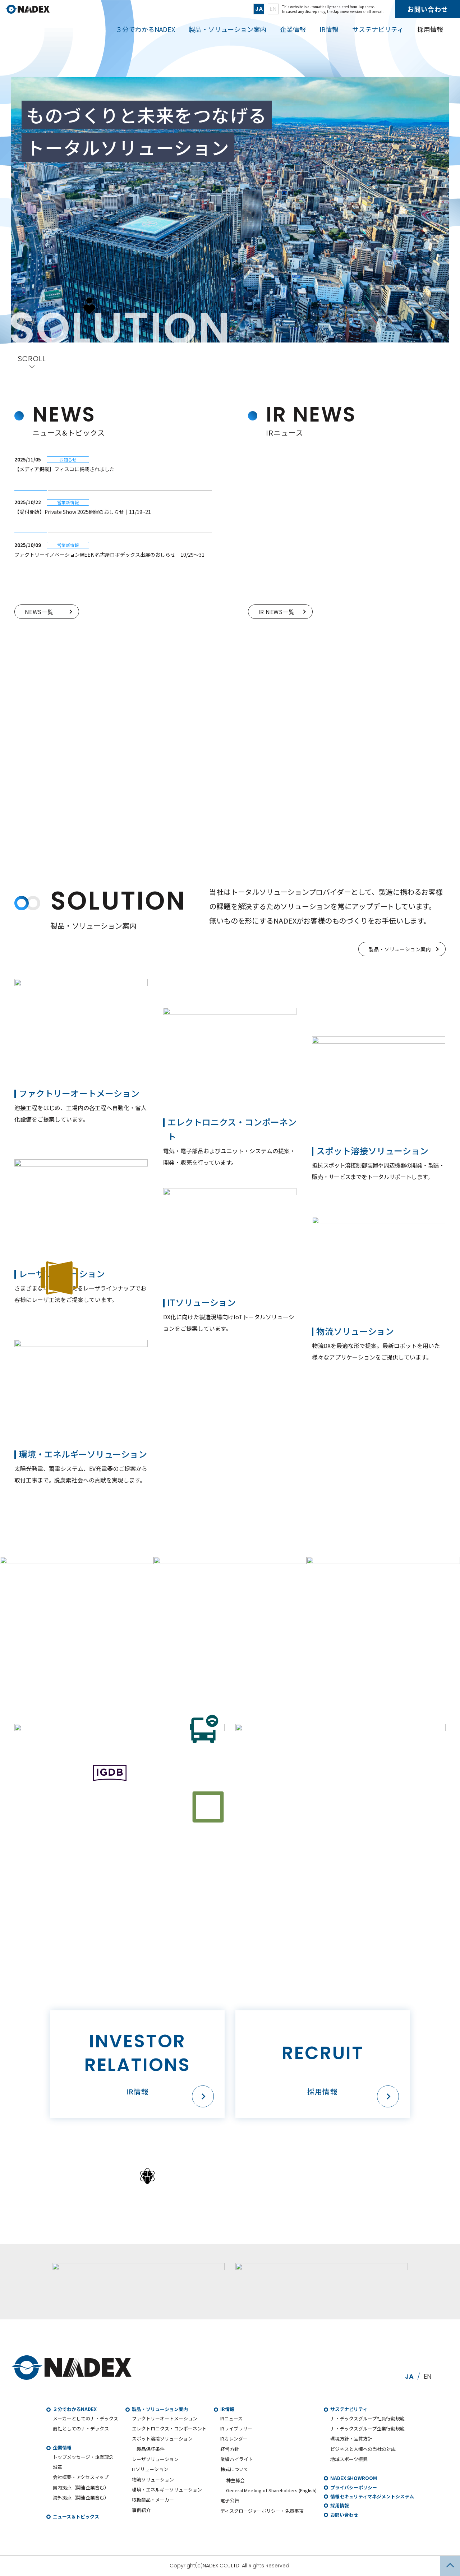 This screenshot has width=460, height=2576. Describe the element at coordinates (89, 306) in the screenshot. I see `empathize with or show compassion for a user` at that location.